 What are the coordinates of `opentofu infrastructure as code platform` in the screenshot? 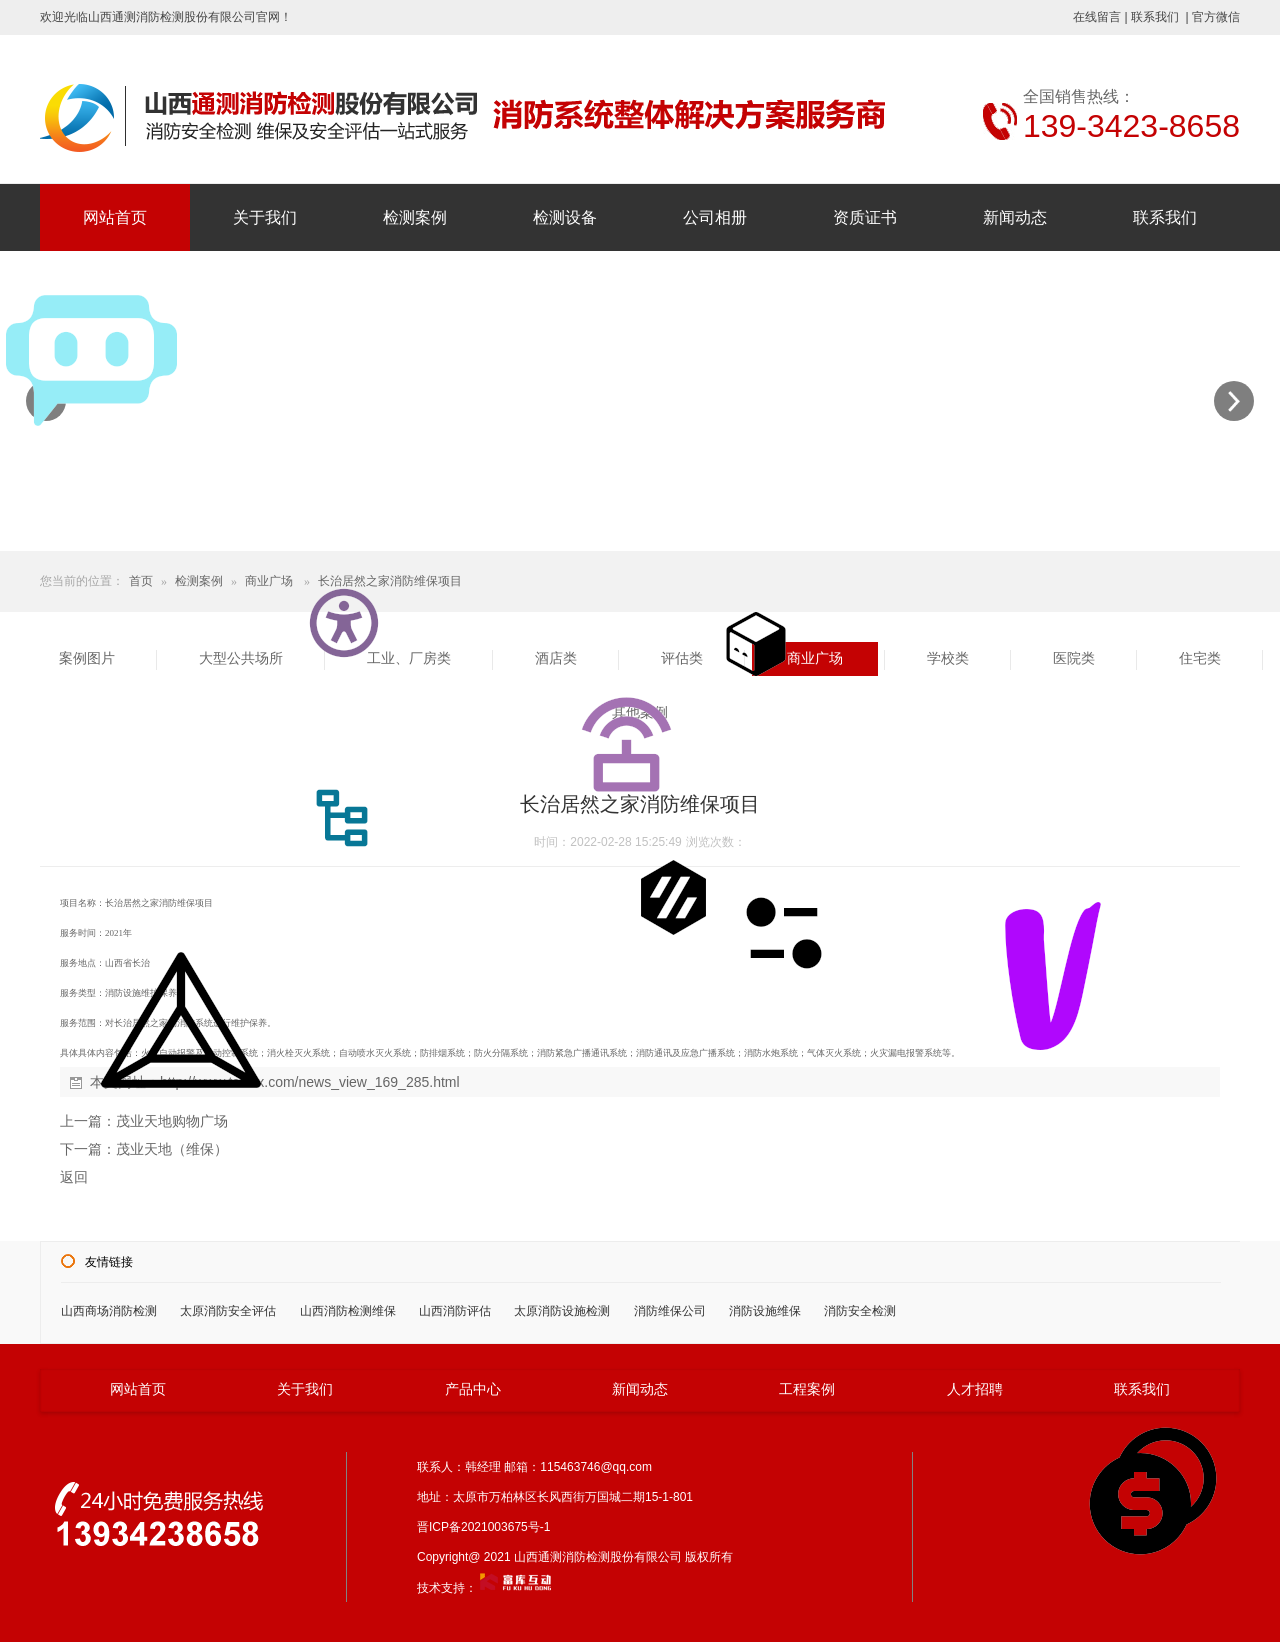 It's located at (756, 644).